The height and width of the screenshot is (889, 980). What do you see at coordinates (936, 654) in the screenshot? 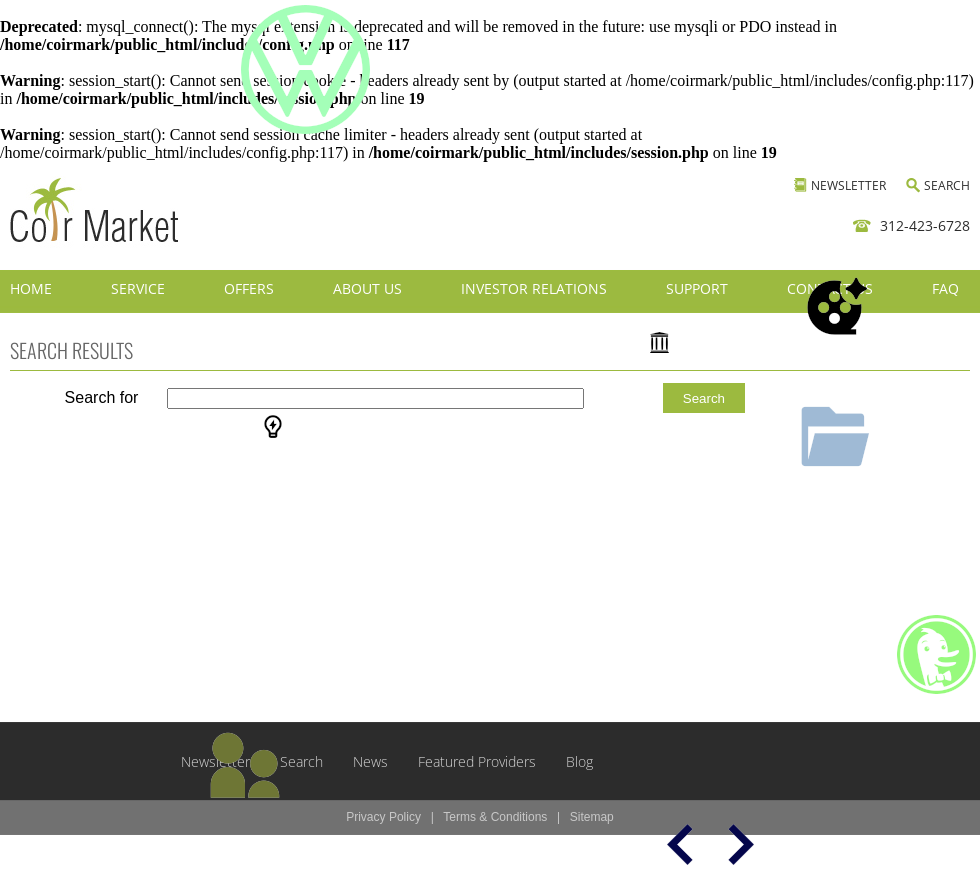
I see `open duckduckgo search engine` at bounding box center [936, 654].